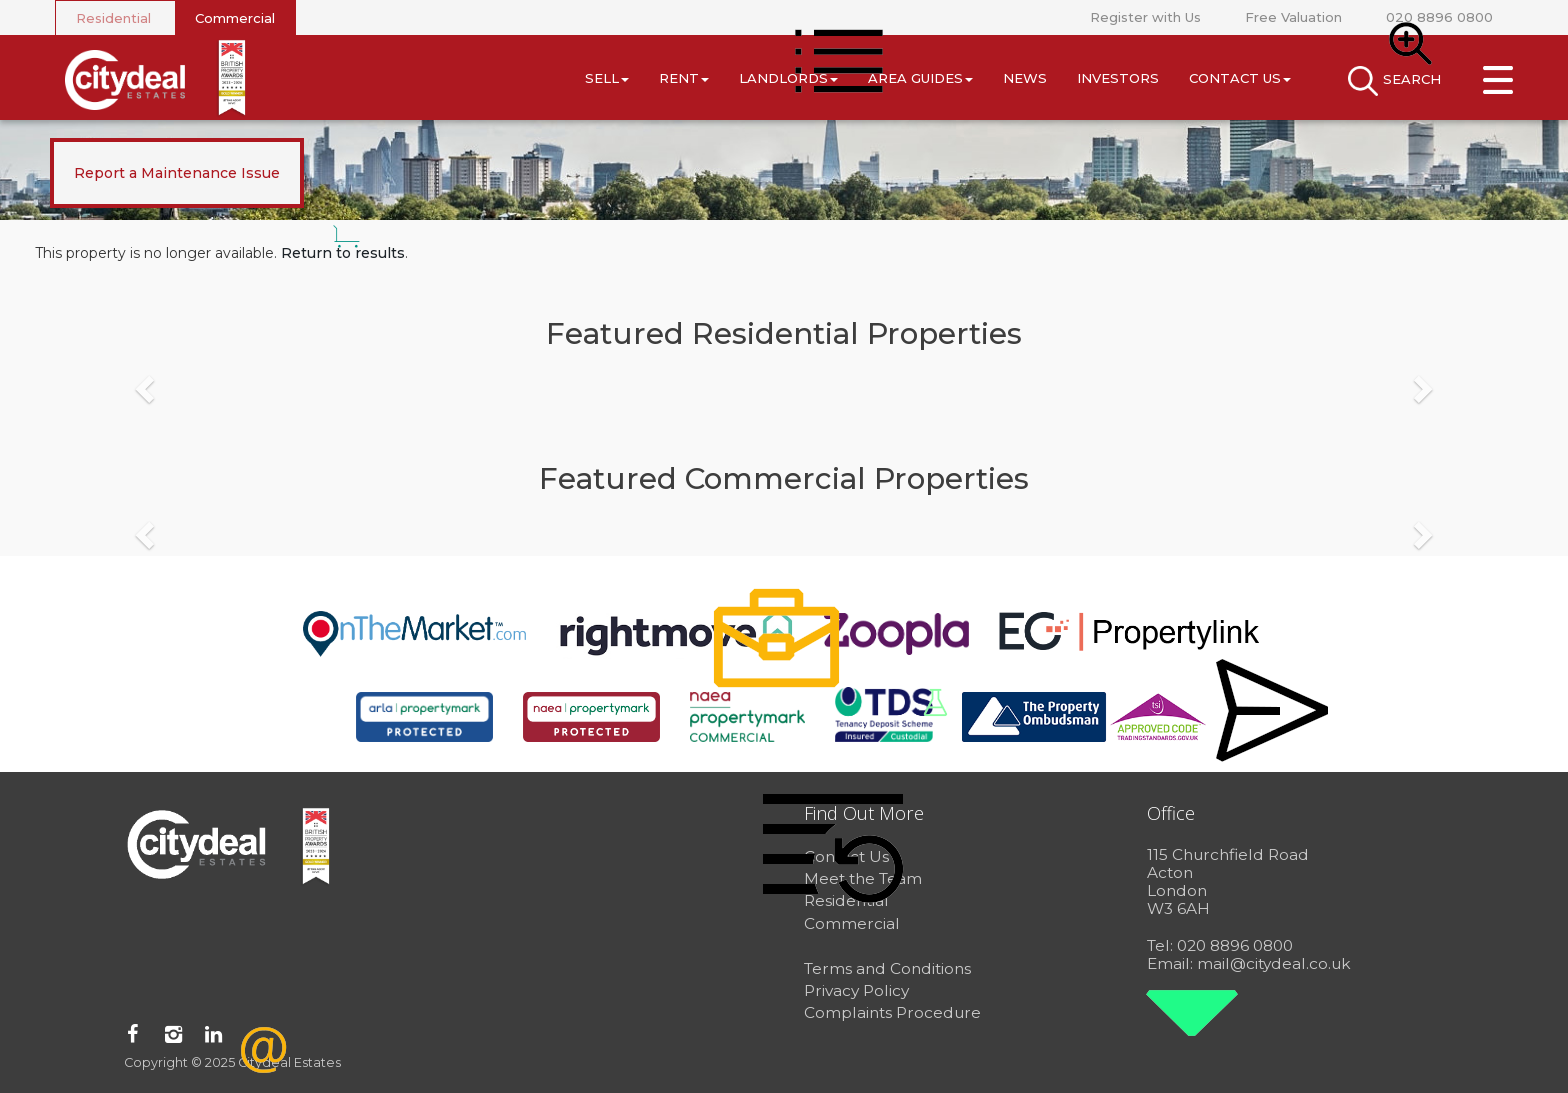  Describe the element at coordinates (1272, 711) in the screenshot. I see `send a message or email` at that location.